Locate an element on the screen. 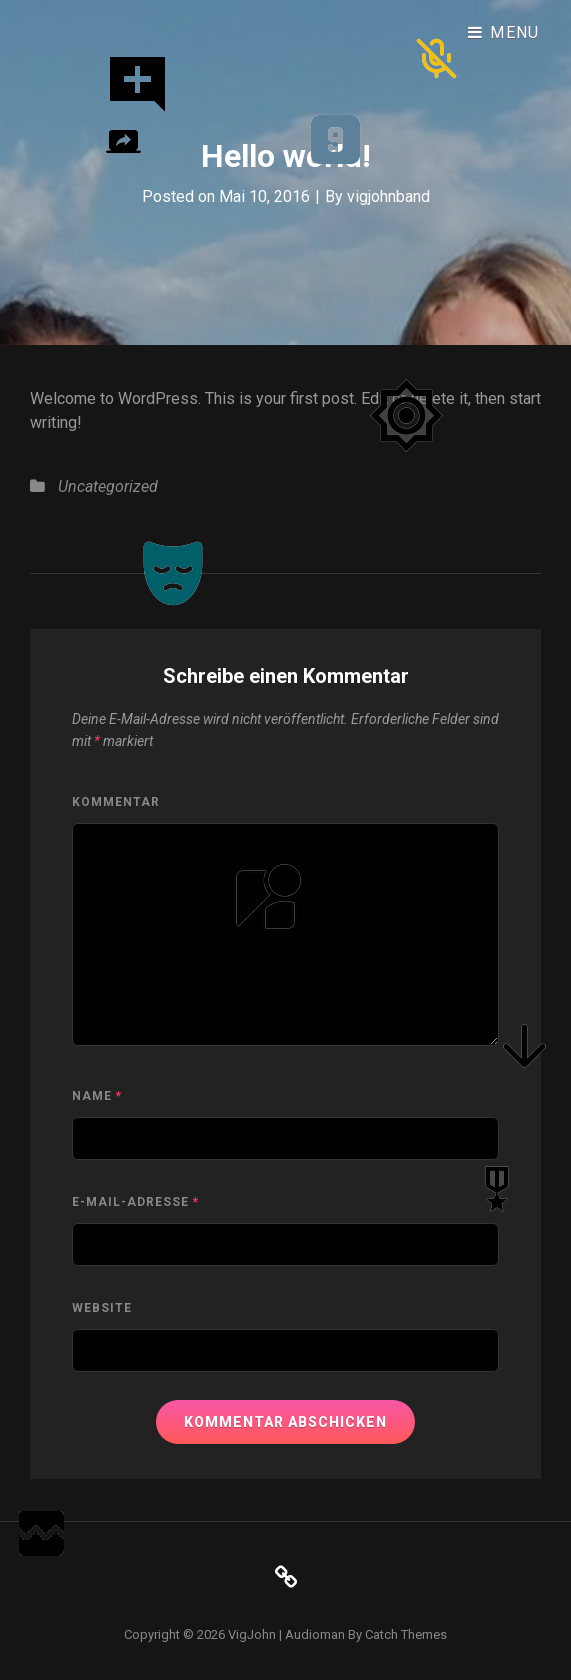 The image size is (571, 1680). view achievements or badges earned is located at coordinates (497, 1189).